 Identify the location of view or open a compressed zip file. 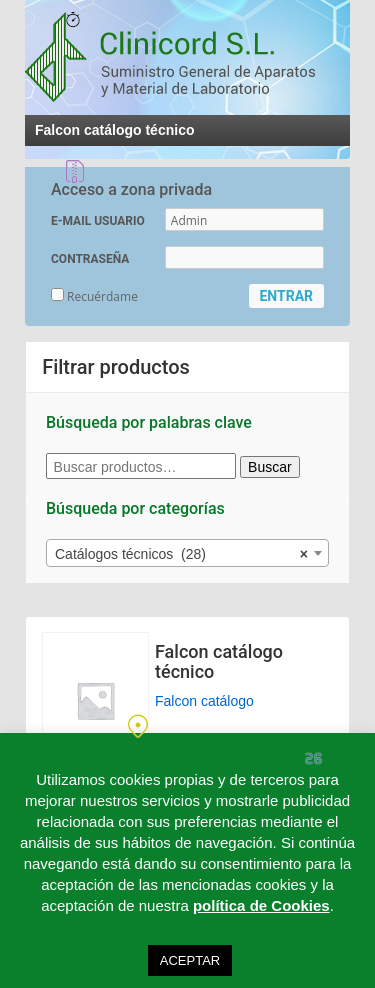
(75, 171).